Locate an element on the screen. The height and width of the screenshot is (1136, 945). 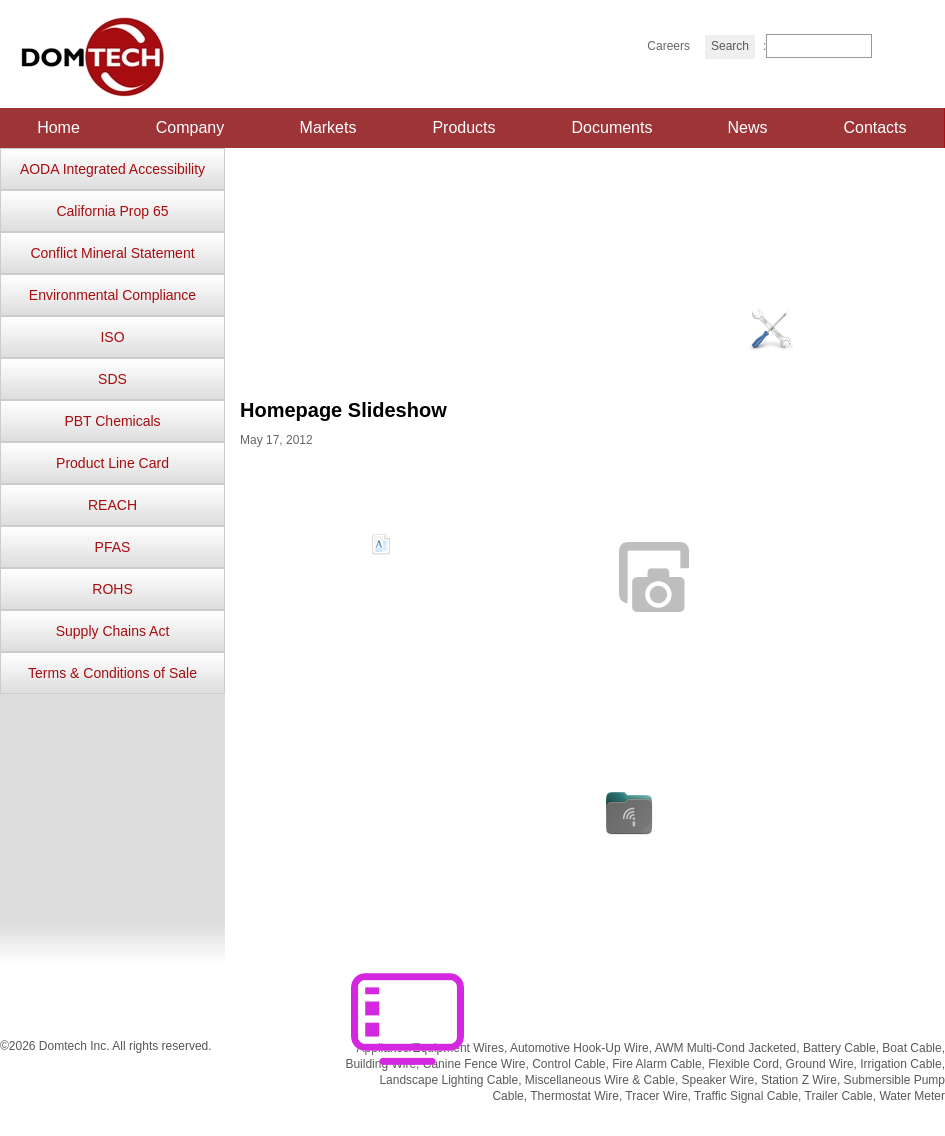
take a screenshot is located at coordinates (654, 577).